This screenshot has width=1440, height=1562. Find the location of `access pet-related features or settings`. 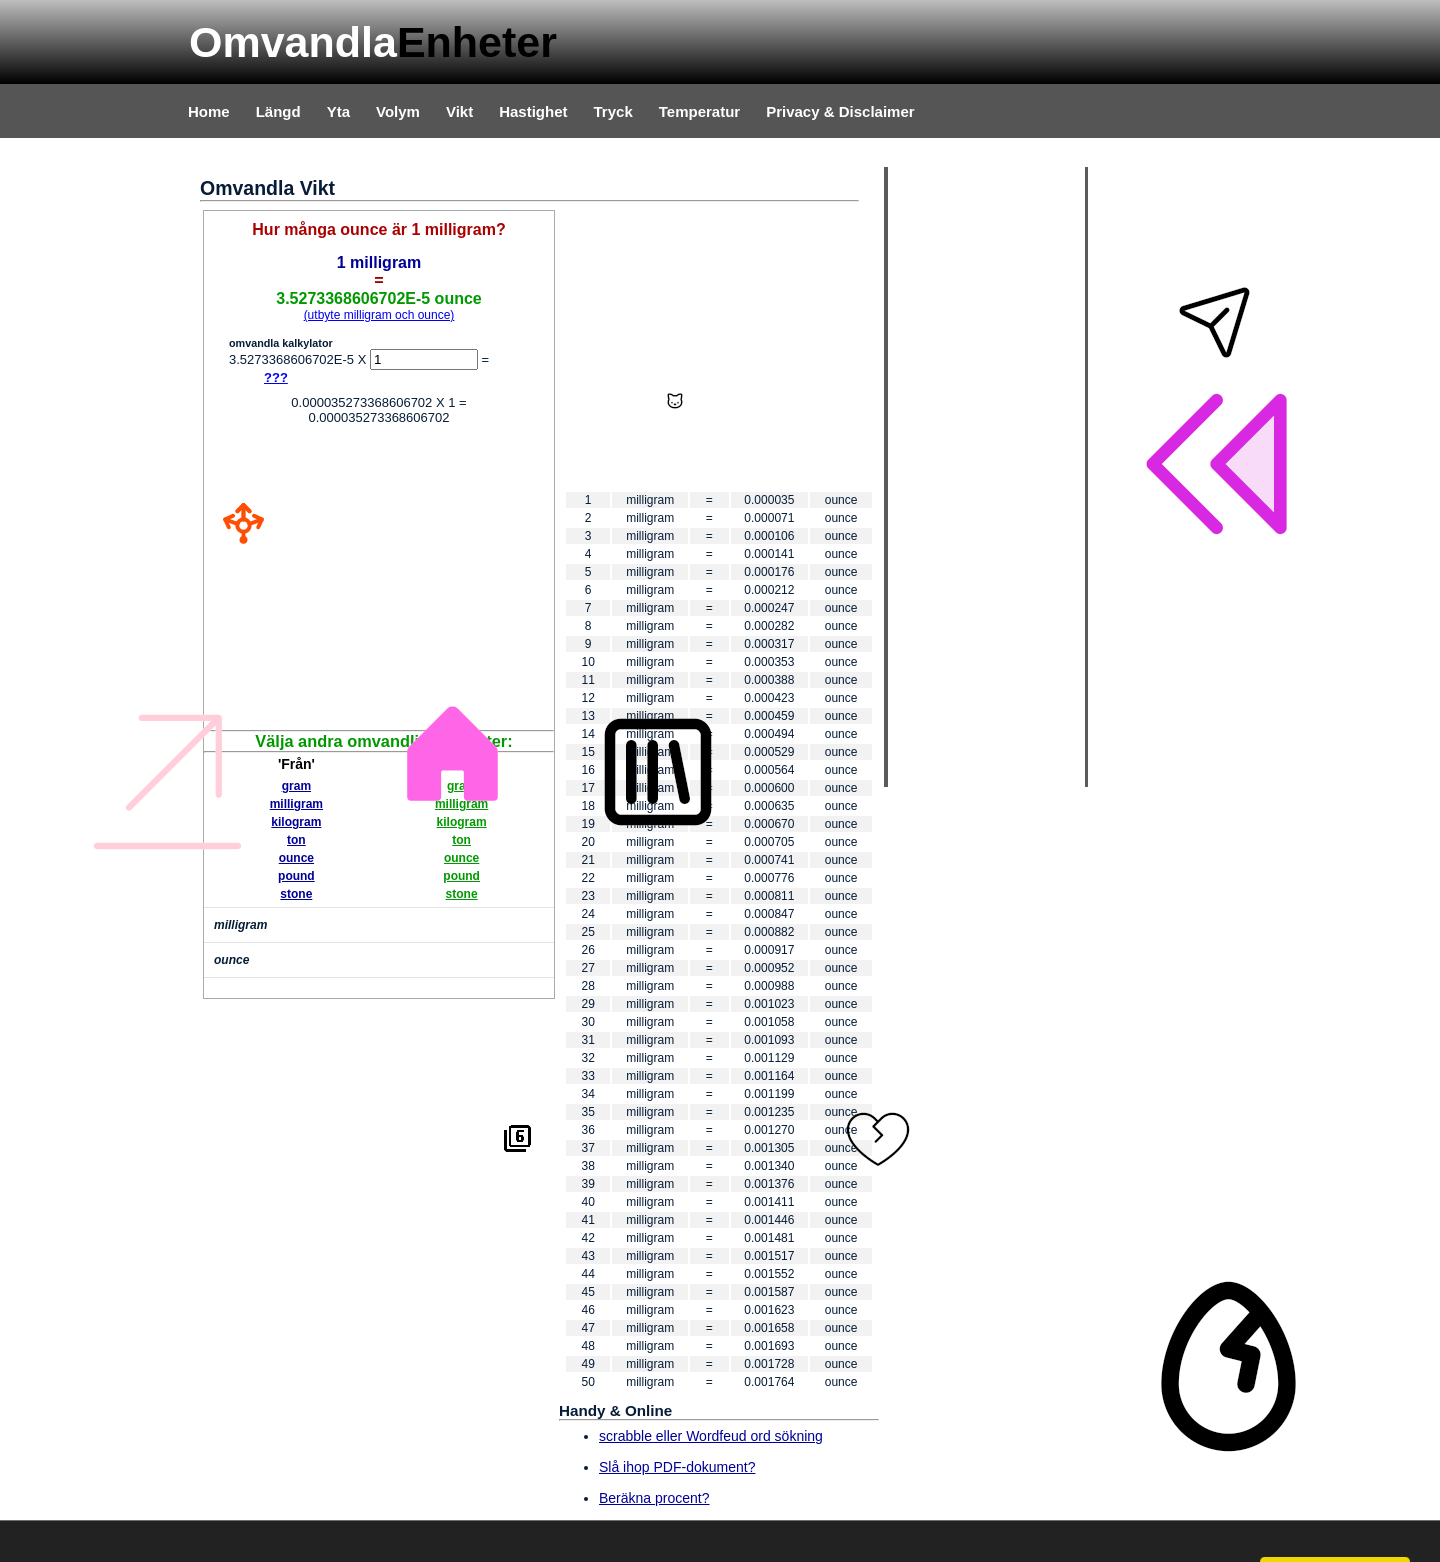

access pet-related features or settings is located at coordinates (675, 401).